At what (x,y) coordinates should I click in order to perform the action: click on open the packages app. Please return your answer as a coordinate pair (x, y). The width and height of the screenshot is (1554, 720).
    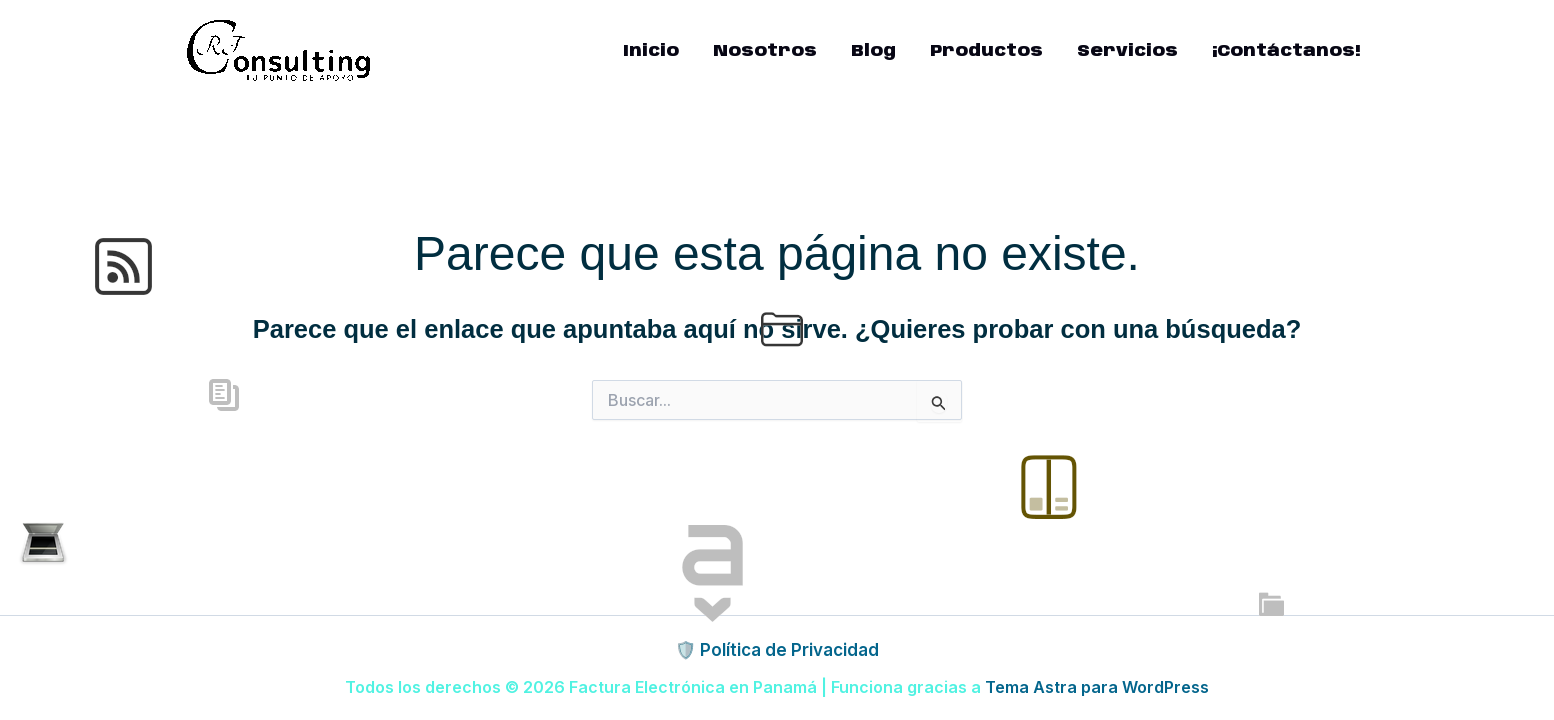
    Looking at the image, I should click on (1051, 485).